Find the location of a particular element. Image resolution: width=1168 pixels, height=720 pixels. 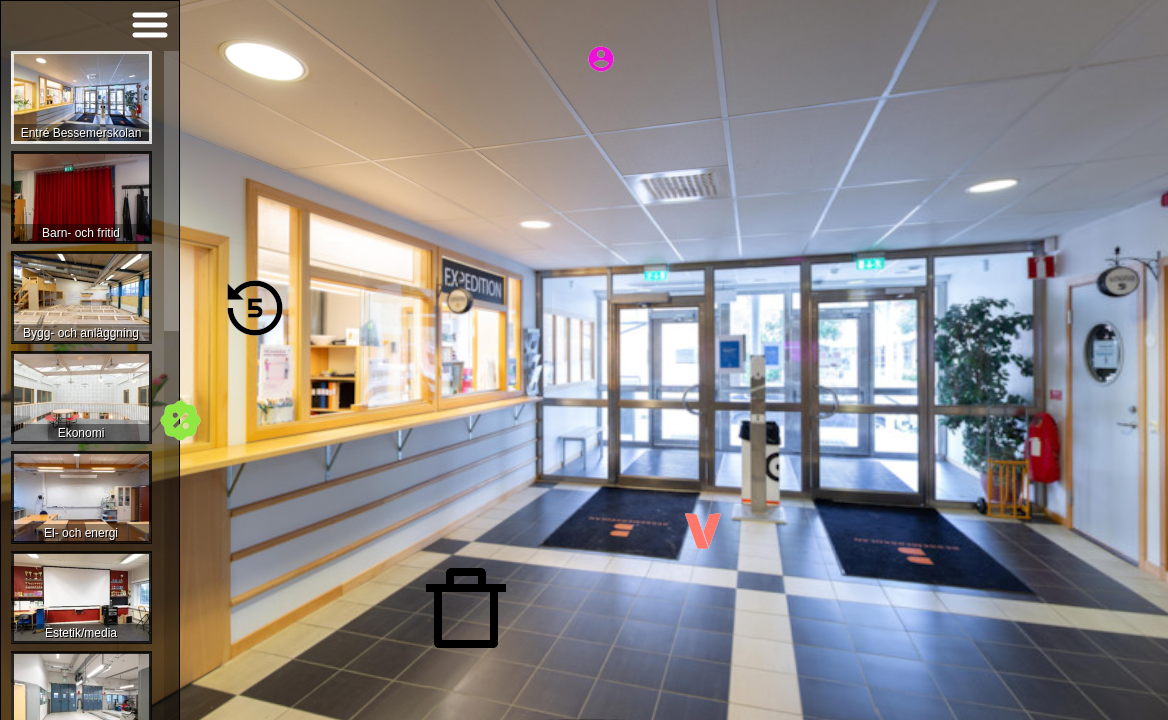

rewind 5 seconds is located at coordinates (255, 308).